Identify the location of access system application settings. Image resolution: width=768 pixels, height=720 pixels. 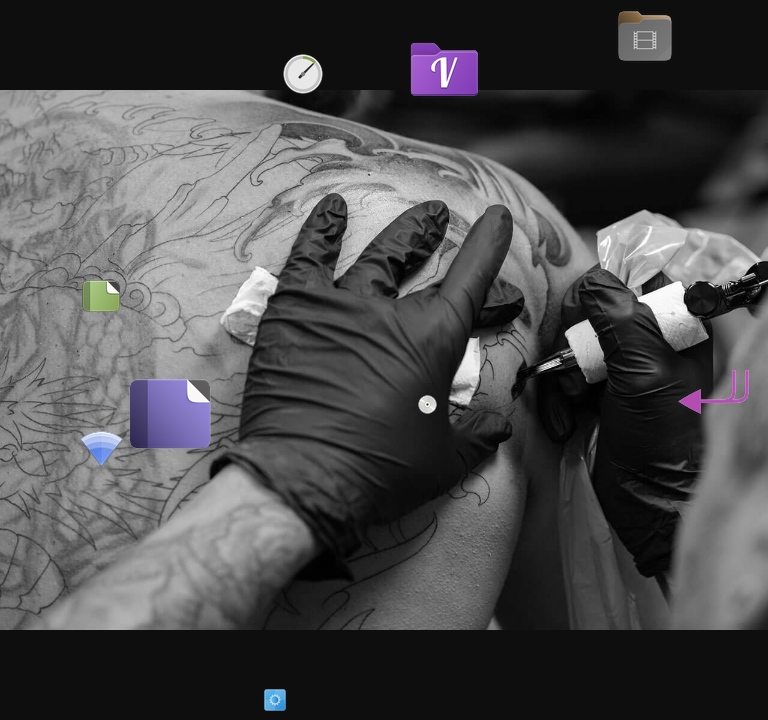
(275, 700).